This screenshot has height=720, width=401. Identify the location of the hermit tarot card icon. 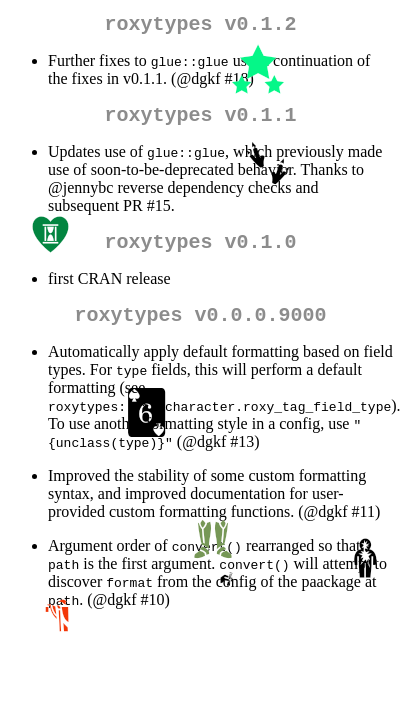
(58, 615).